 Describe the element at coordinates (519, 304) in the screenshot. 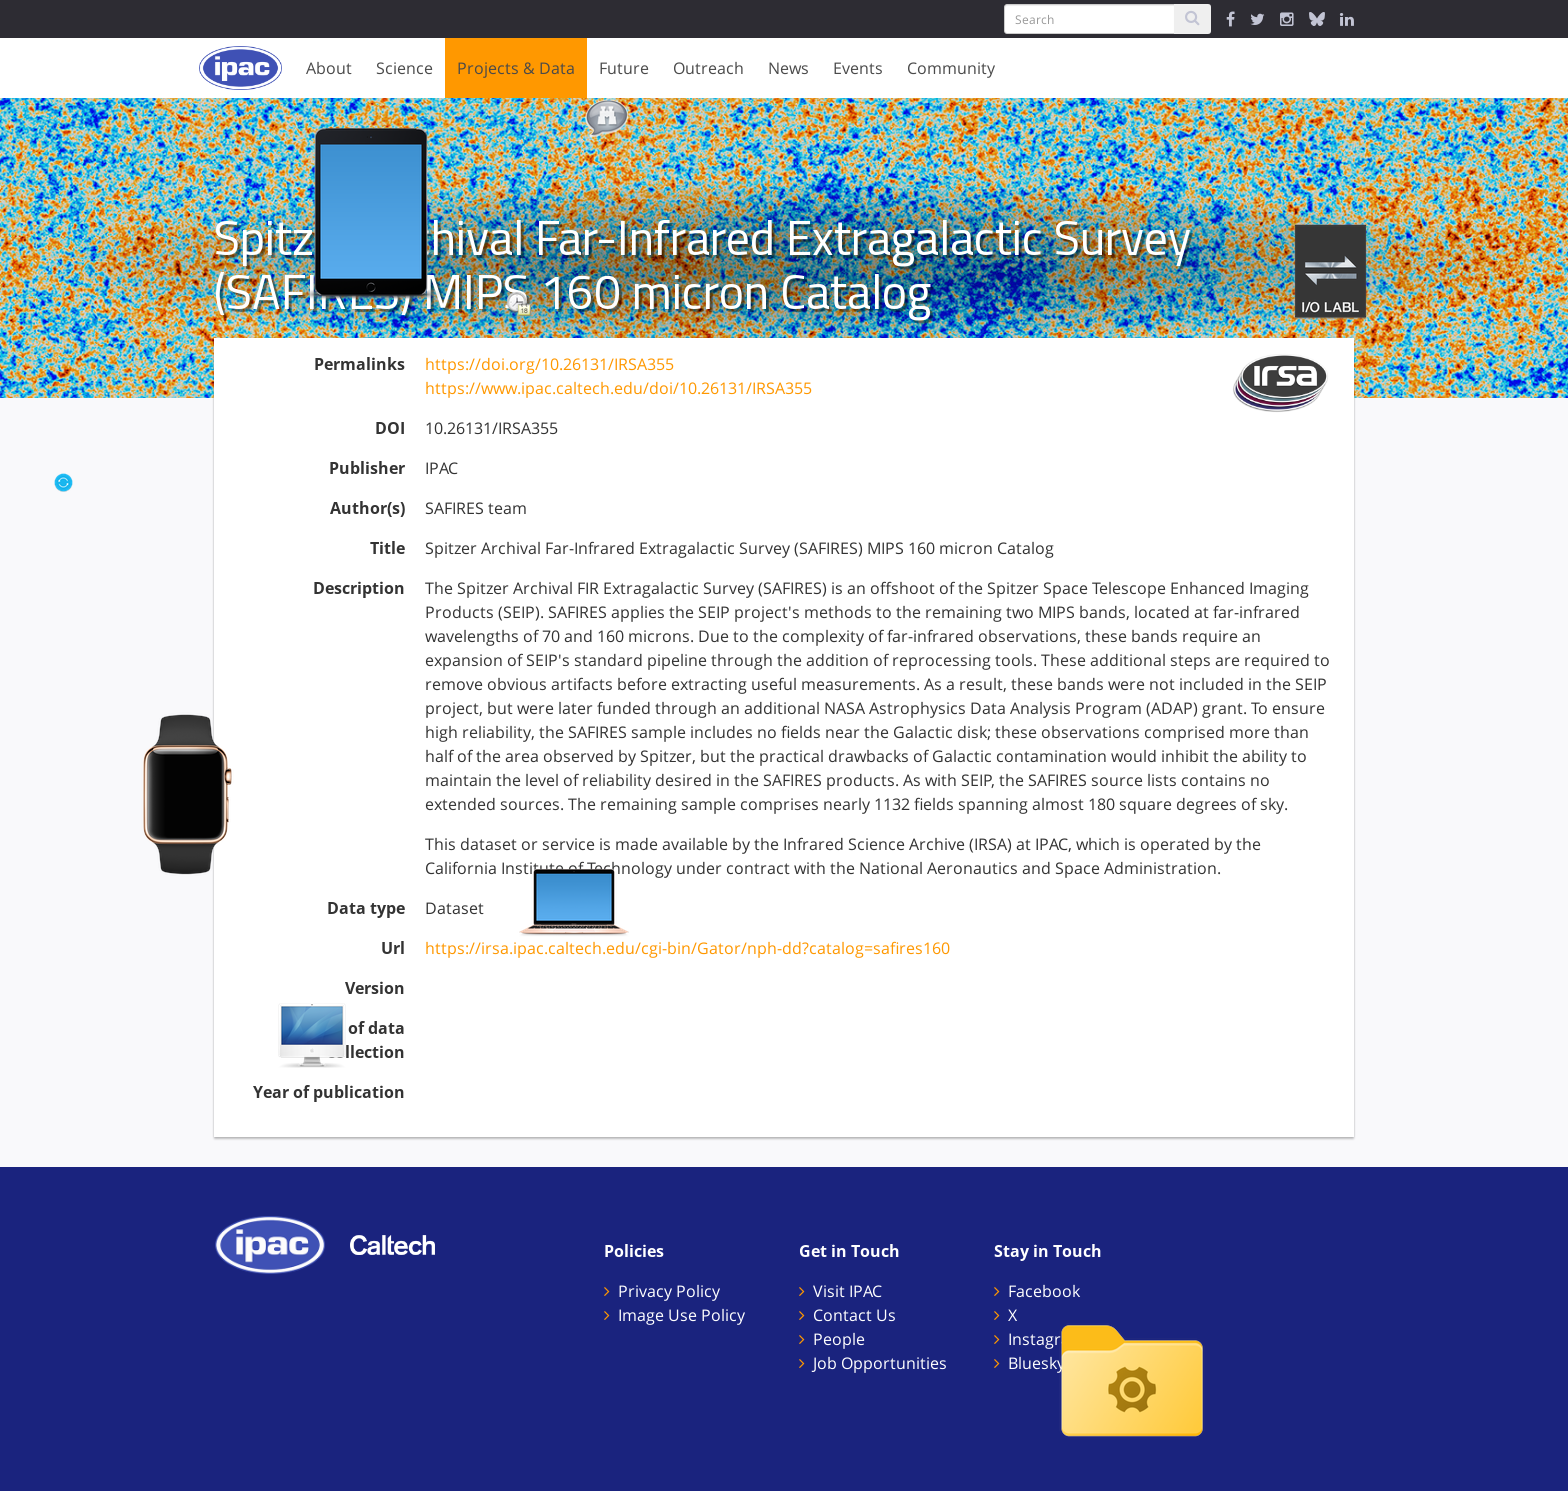

I see `set date and time for an automation action` at that location.